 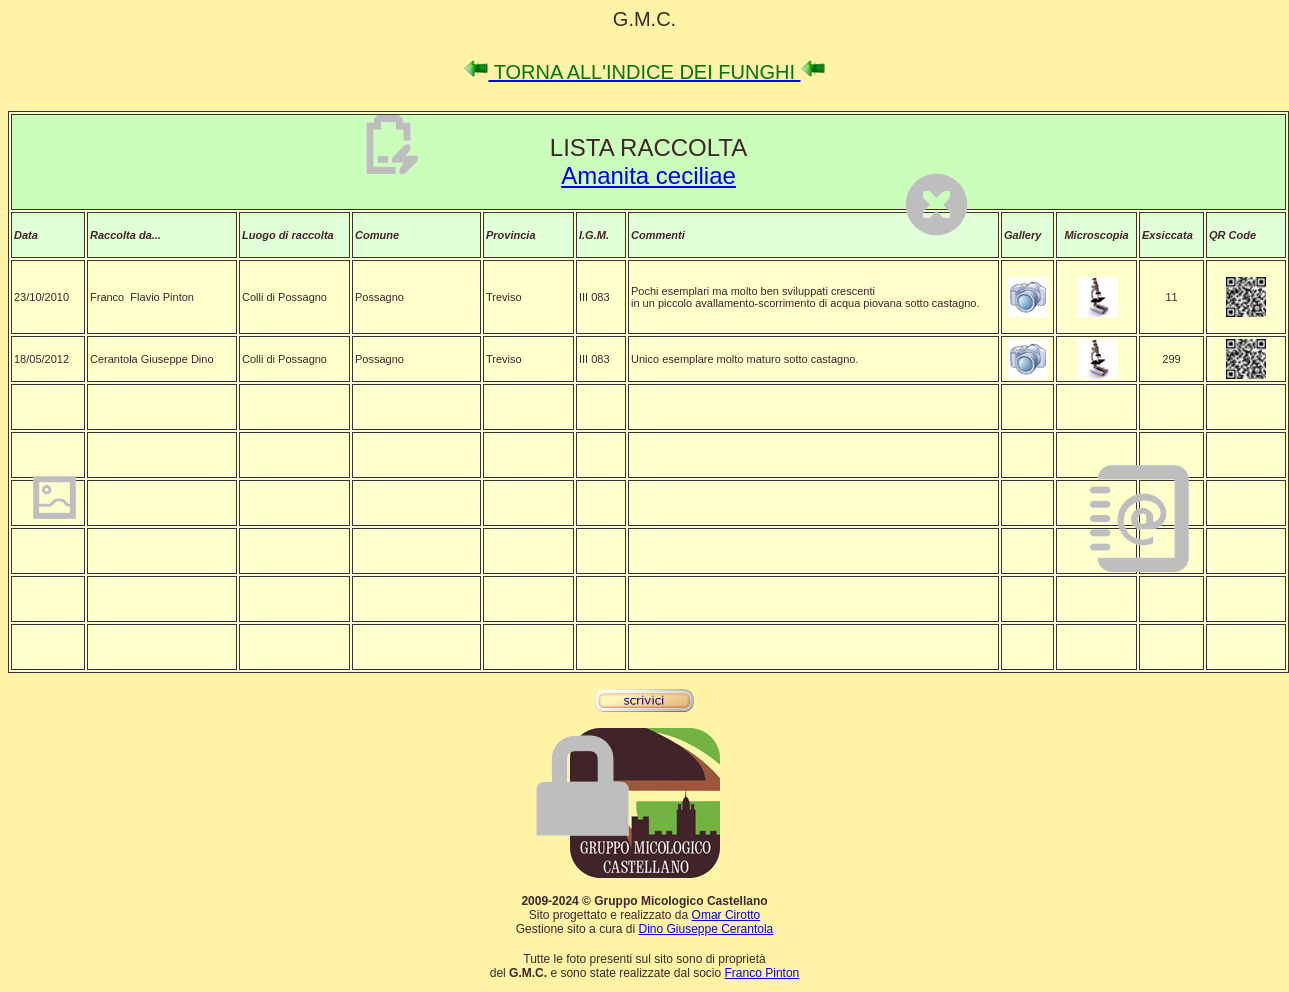 I want to click on generic image file type indicator, so click(x=54, y=497).